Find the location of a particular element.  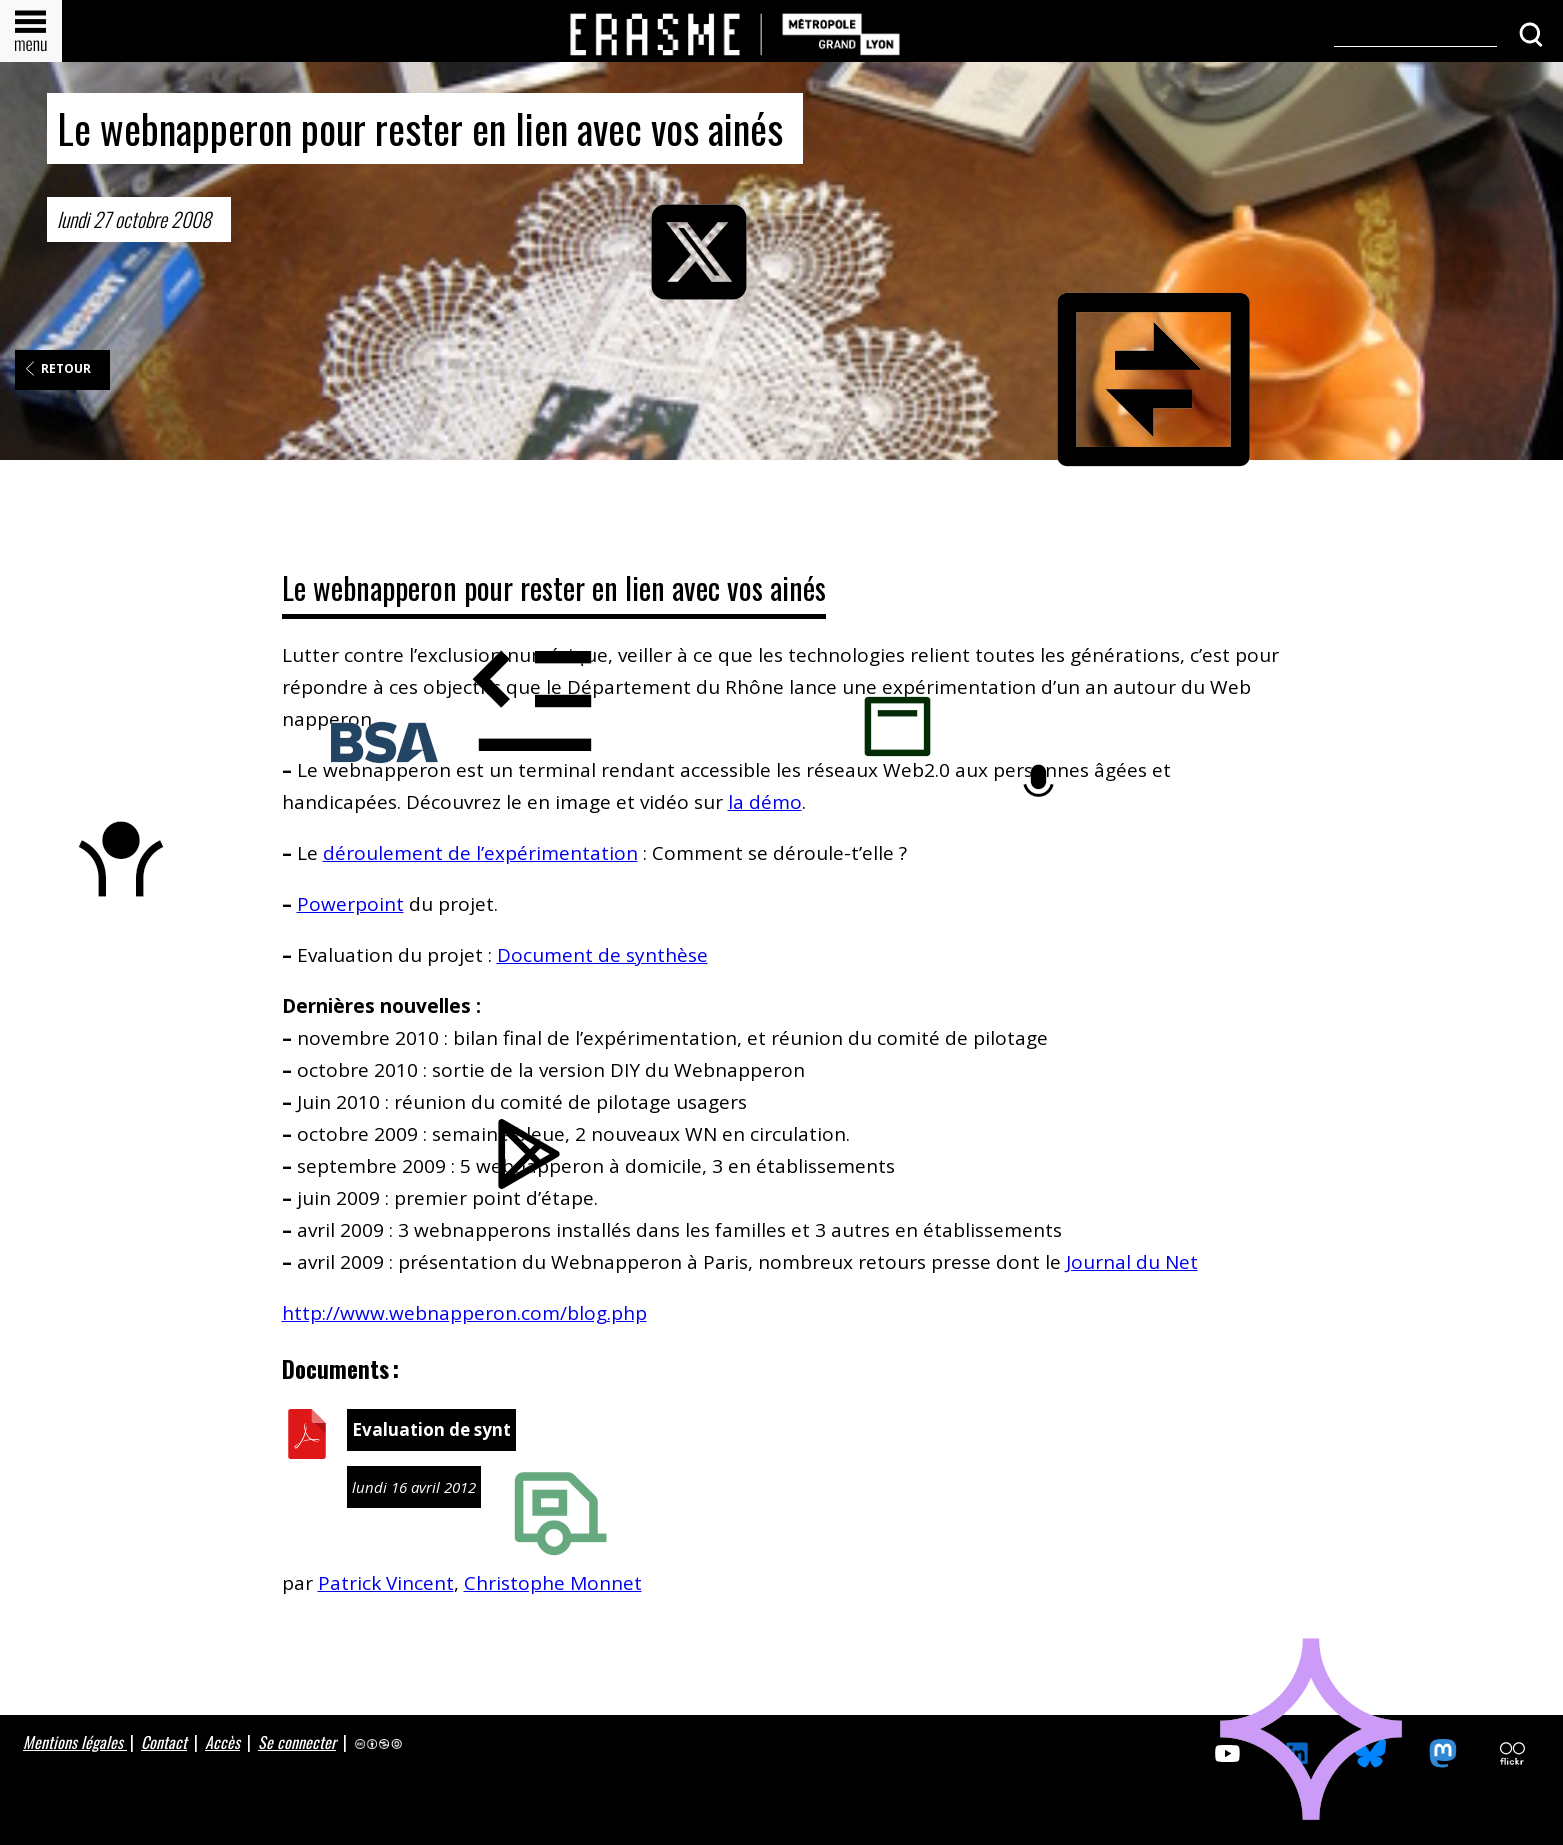

switch to top panel layout is located at coordinates (897, 726).